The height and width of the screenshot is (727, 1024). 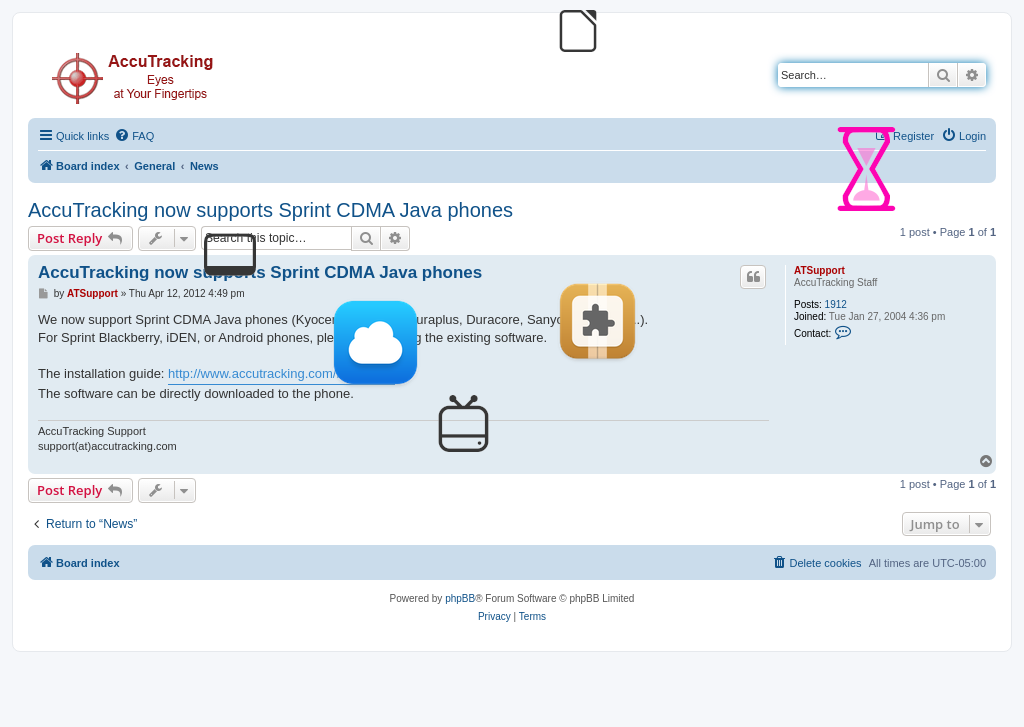 What do you see at coordinates (869, 169) in the screenshot?
I see `access screen time settings` at bounding box center [869, 169].